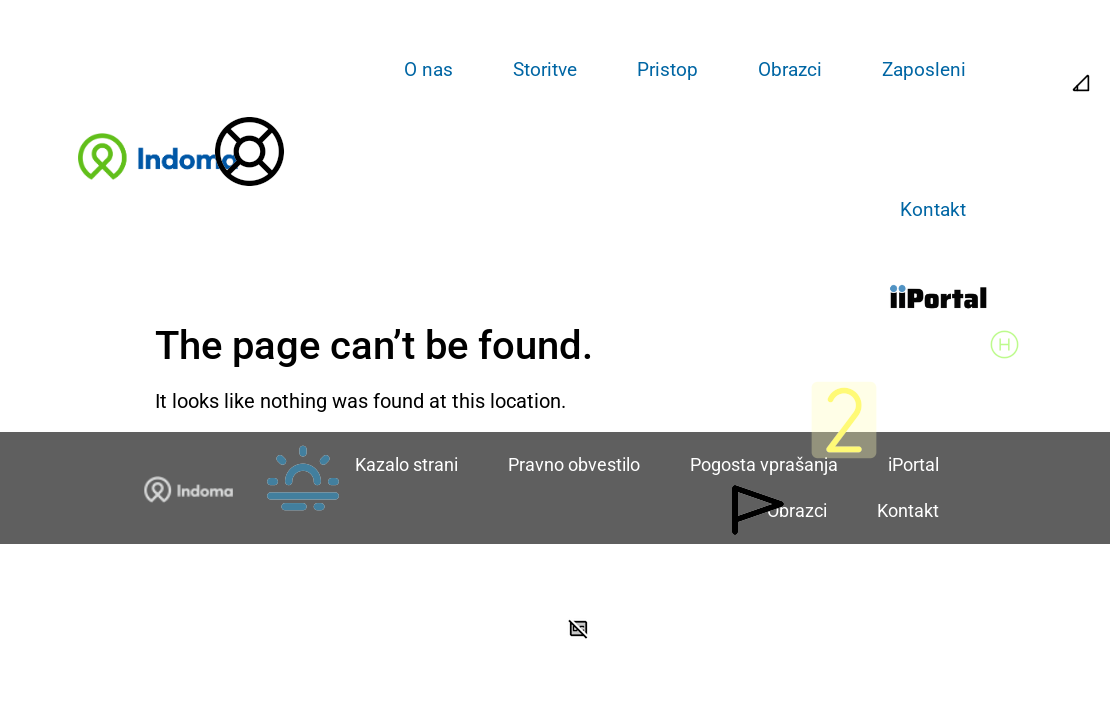 The width and height of the screenshot is (1110, 720). I want to click on indicates a hospital or helipad location, so click(1004, 344).